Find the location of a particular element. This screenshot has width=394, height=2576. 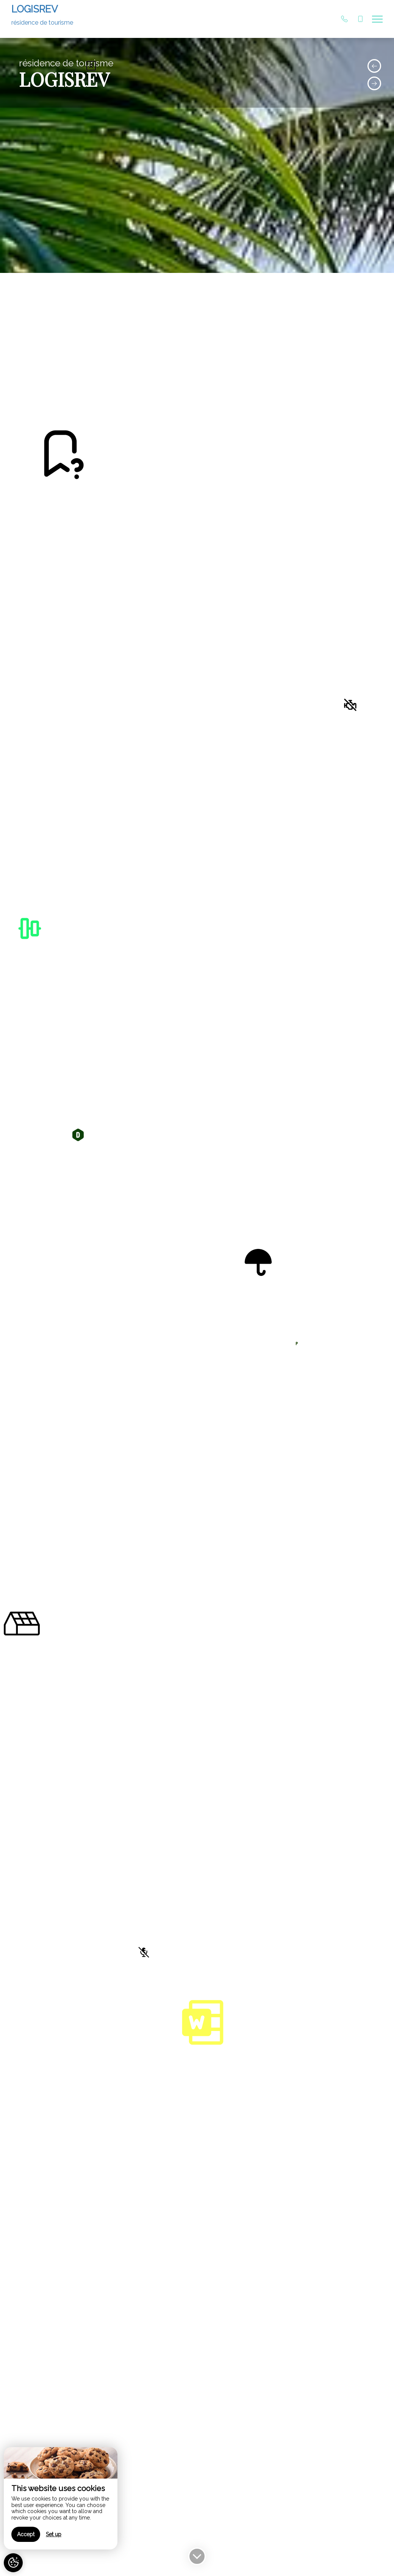

indicates parking availability or location is located at coordinates (297, 1343).